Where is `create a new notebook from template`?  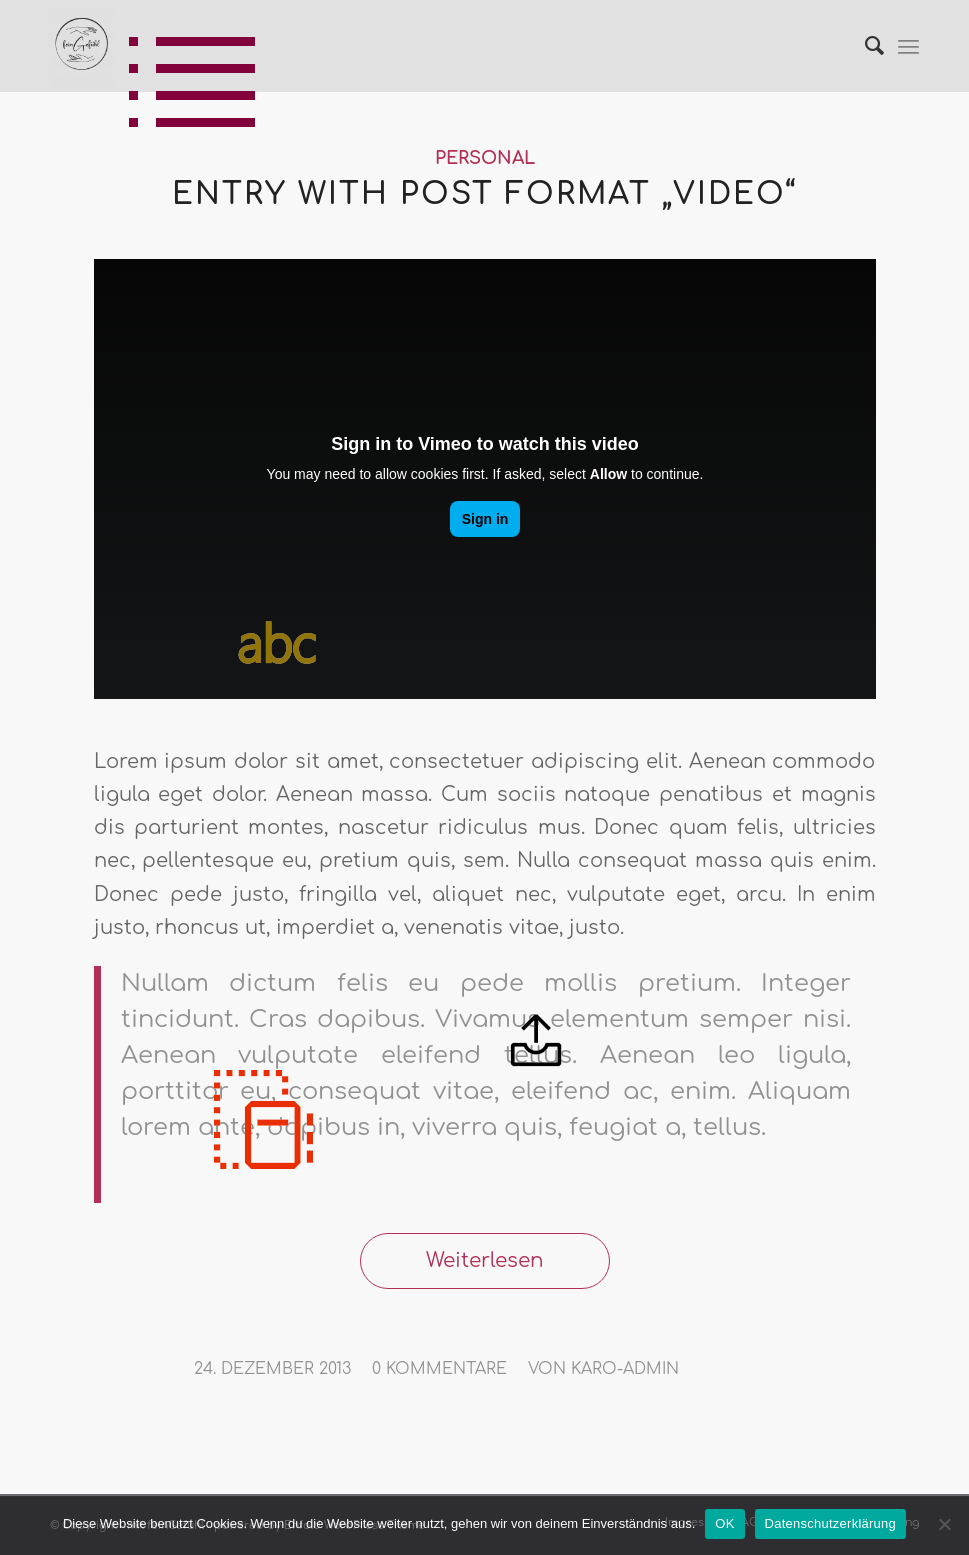
create a new notebook from template is located at coordinates (263, 1119).